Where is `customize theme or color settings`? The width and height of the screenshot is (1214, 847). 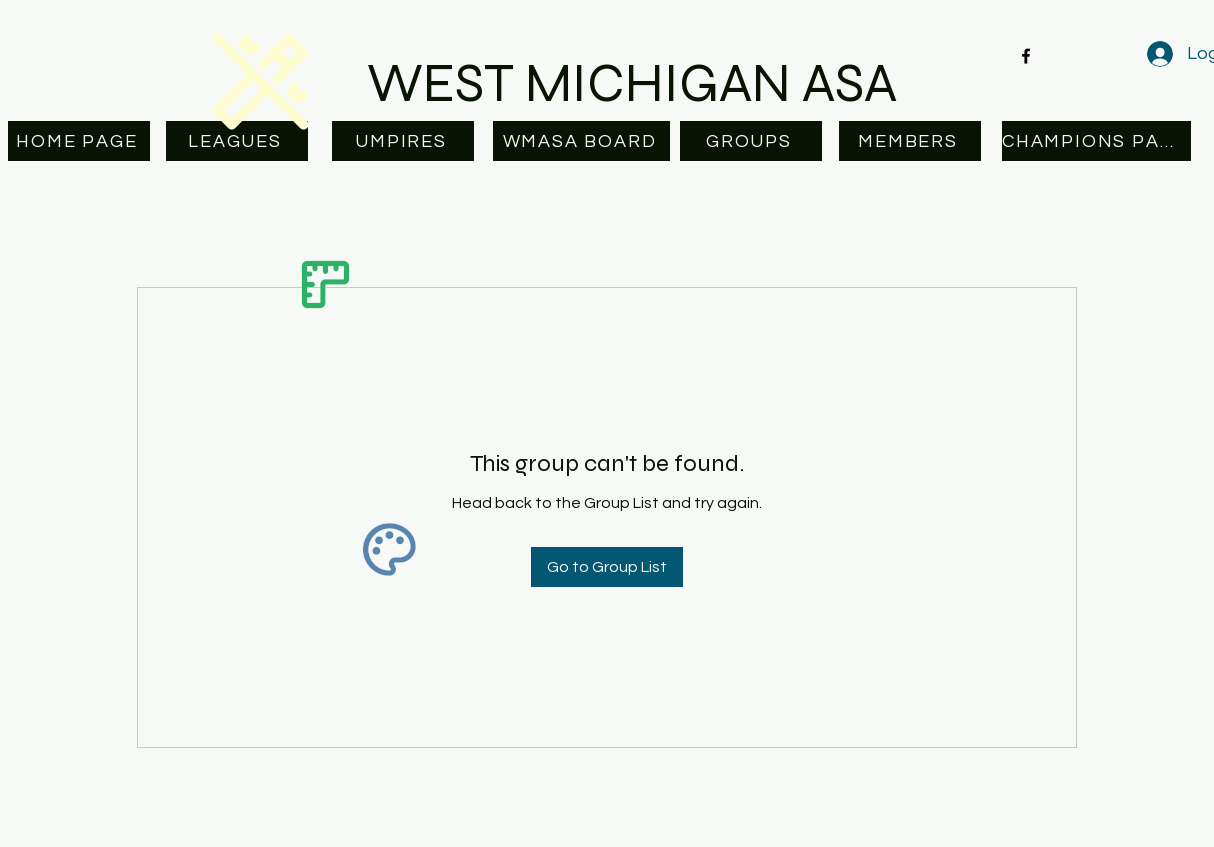 customize theme or color settings is located at coordinates (389, 549).